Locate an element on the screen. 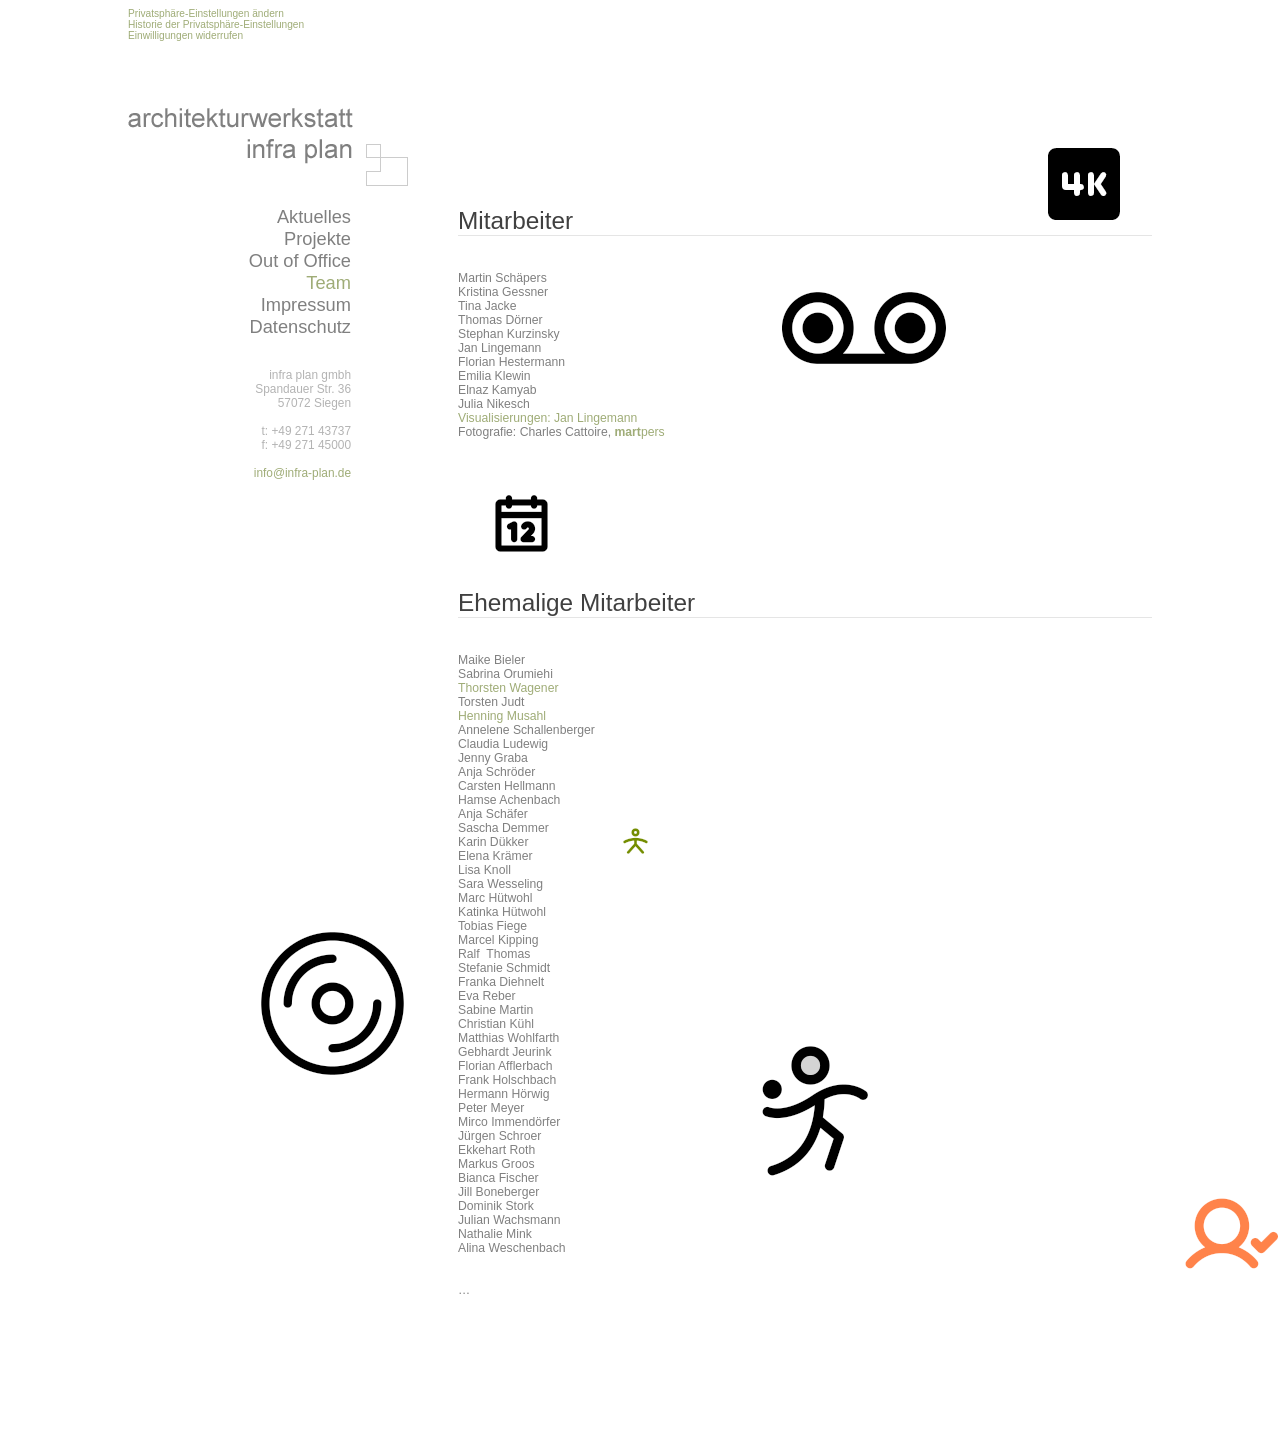 Image resolution: width=1280 pixels, height=1447 pixels. access voicemail messages is located at coordinates (864, 328).